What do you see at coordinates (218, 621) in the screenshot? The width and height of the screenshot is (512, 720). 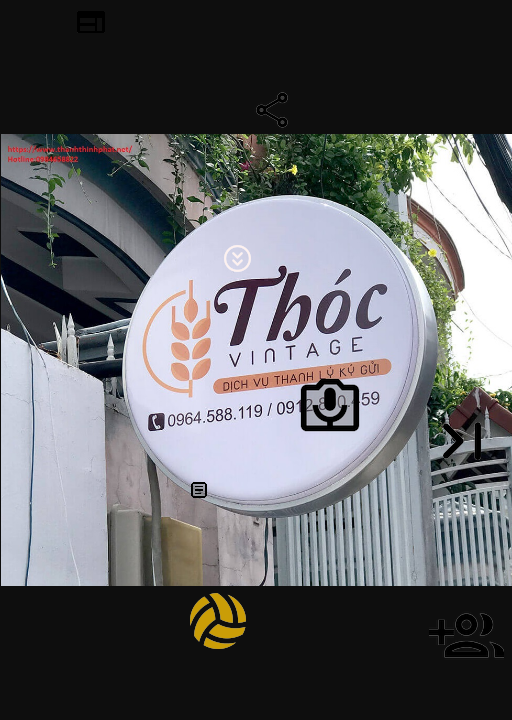 I see `volleyball sports category or activity` at bounding box center [218, 621].